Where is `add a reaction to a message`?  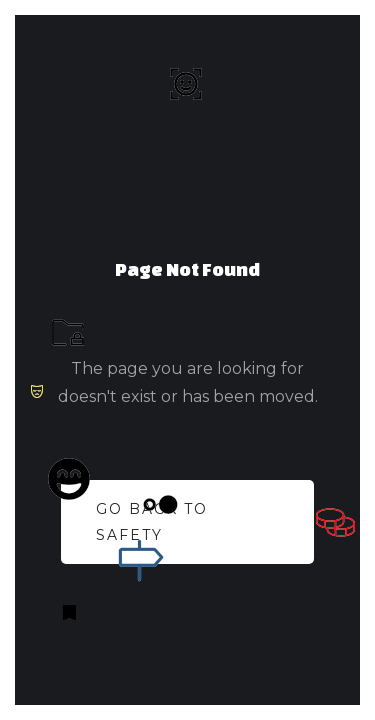 add a reaction to a message is located at coordinates (69, 479).